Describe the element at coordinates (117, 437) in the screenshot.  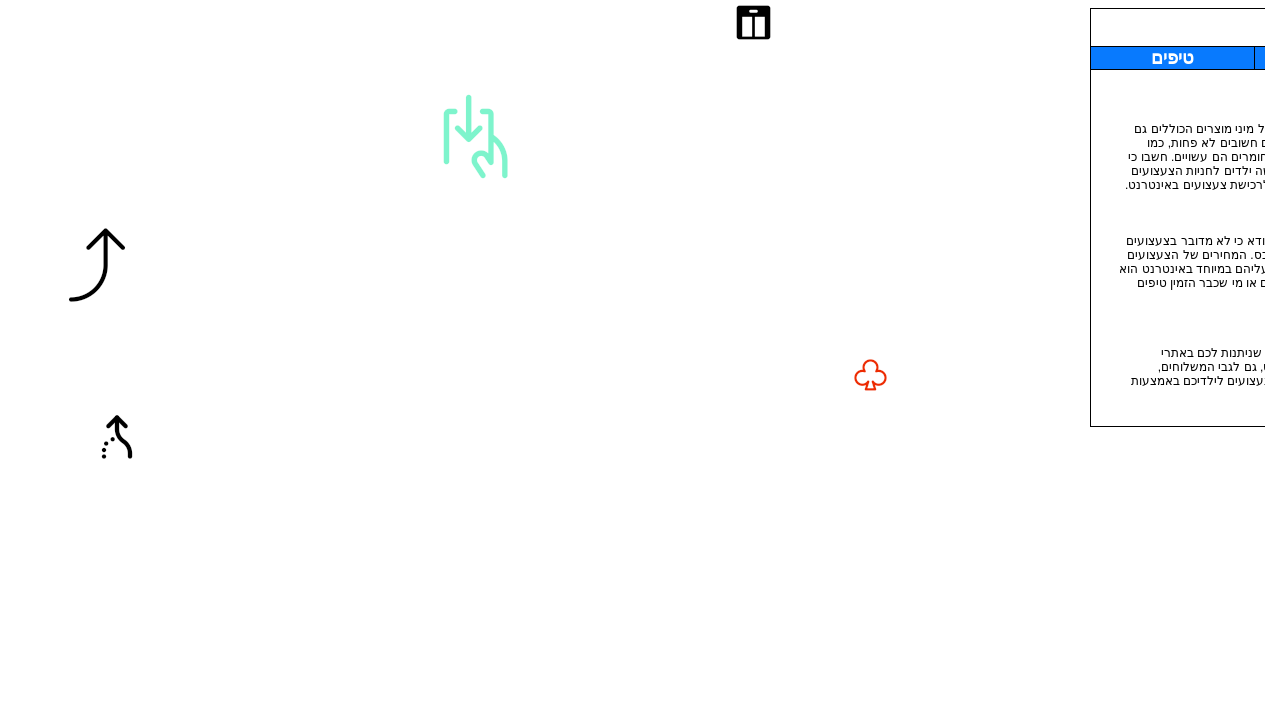
I see `merge content from right side` at that location.